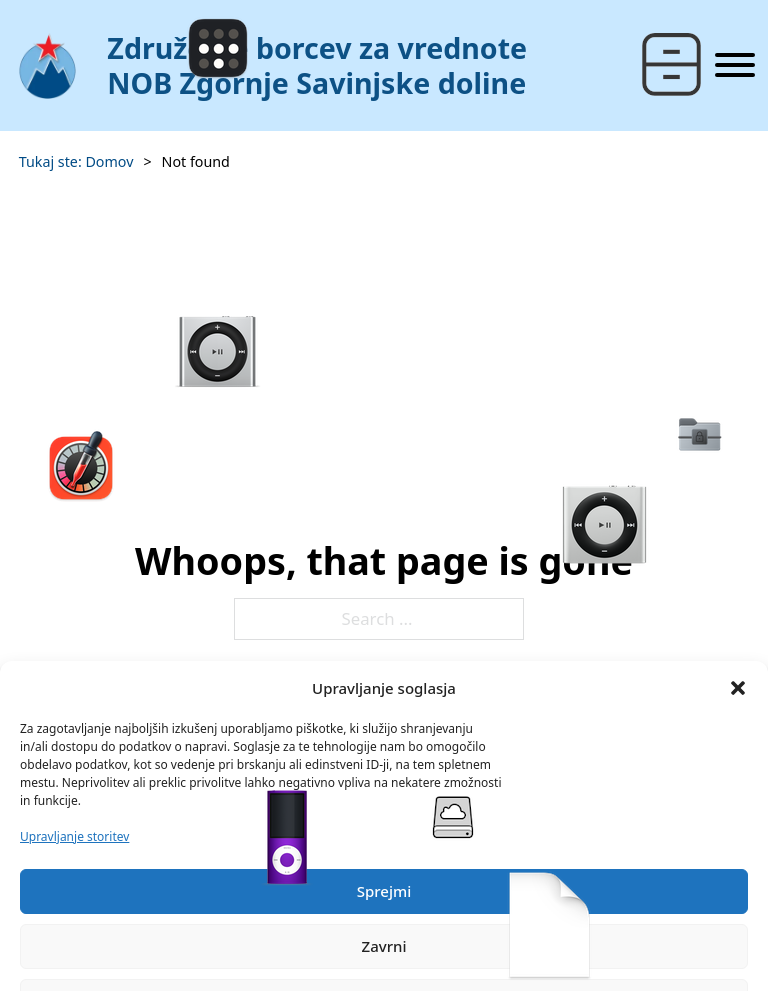 This screenshot has height=991, width=768. I want to click on iPod shuffle device connected, so click(217, 351).